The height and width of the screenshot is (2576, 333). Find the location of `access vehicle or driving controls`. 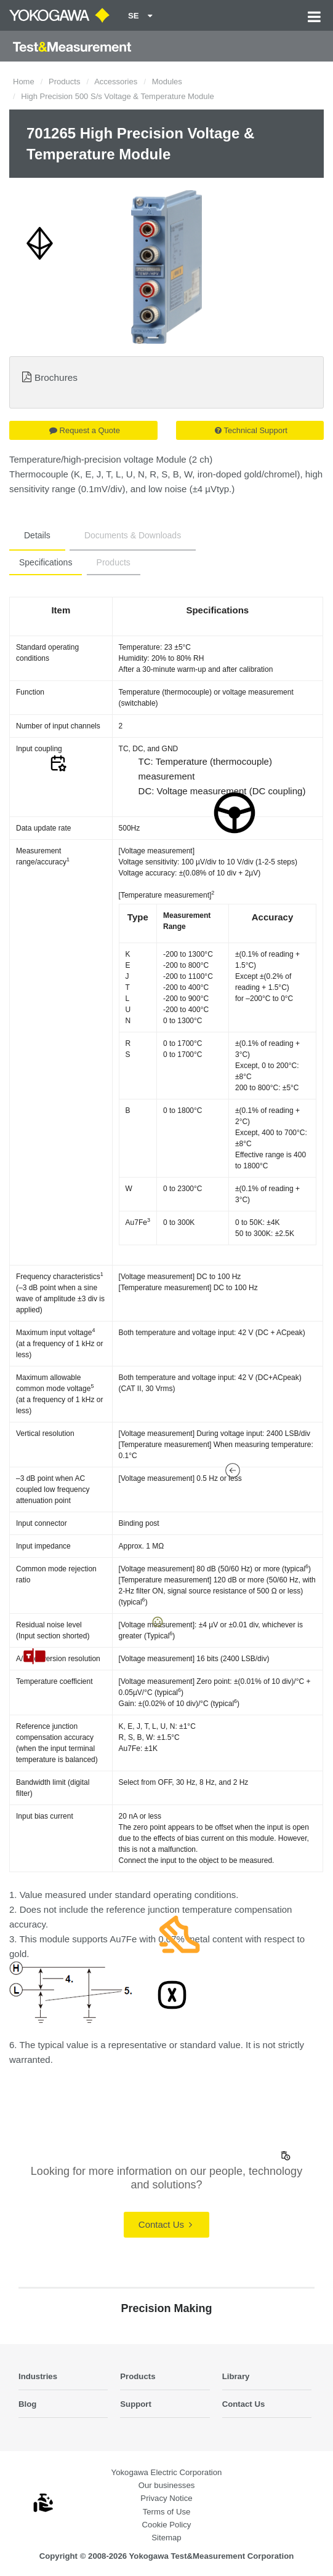

access vehicle or driving controls is located at coordinates (235, 813).